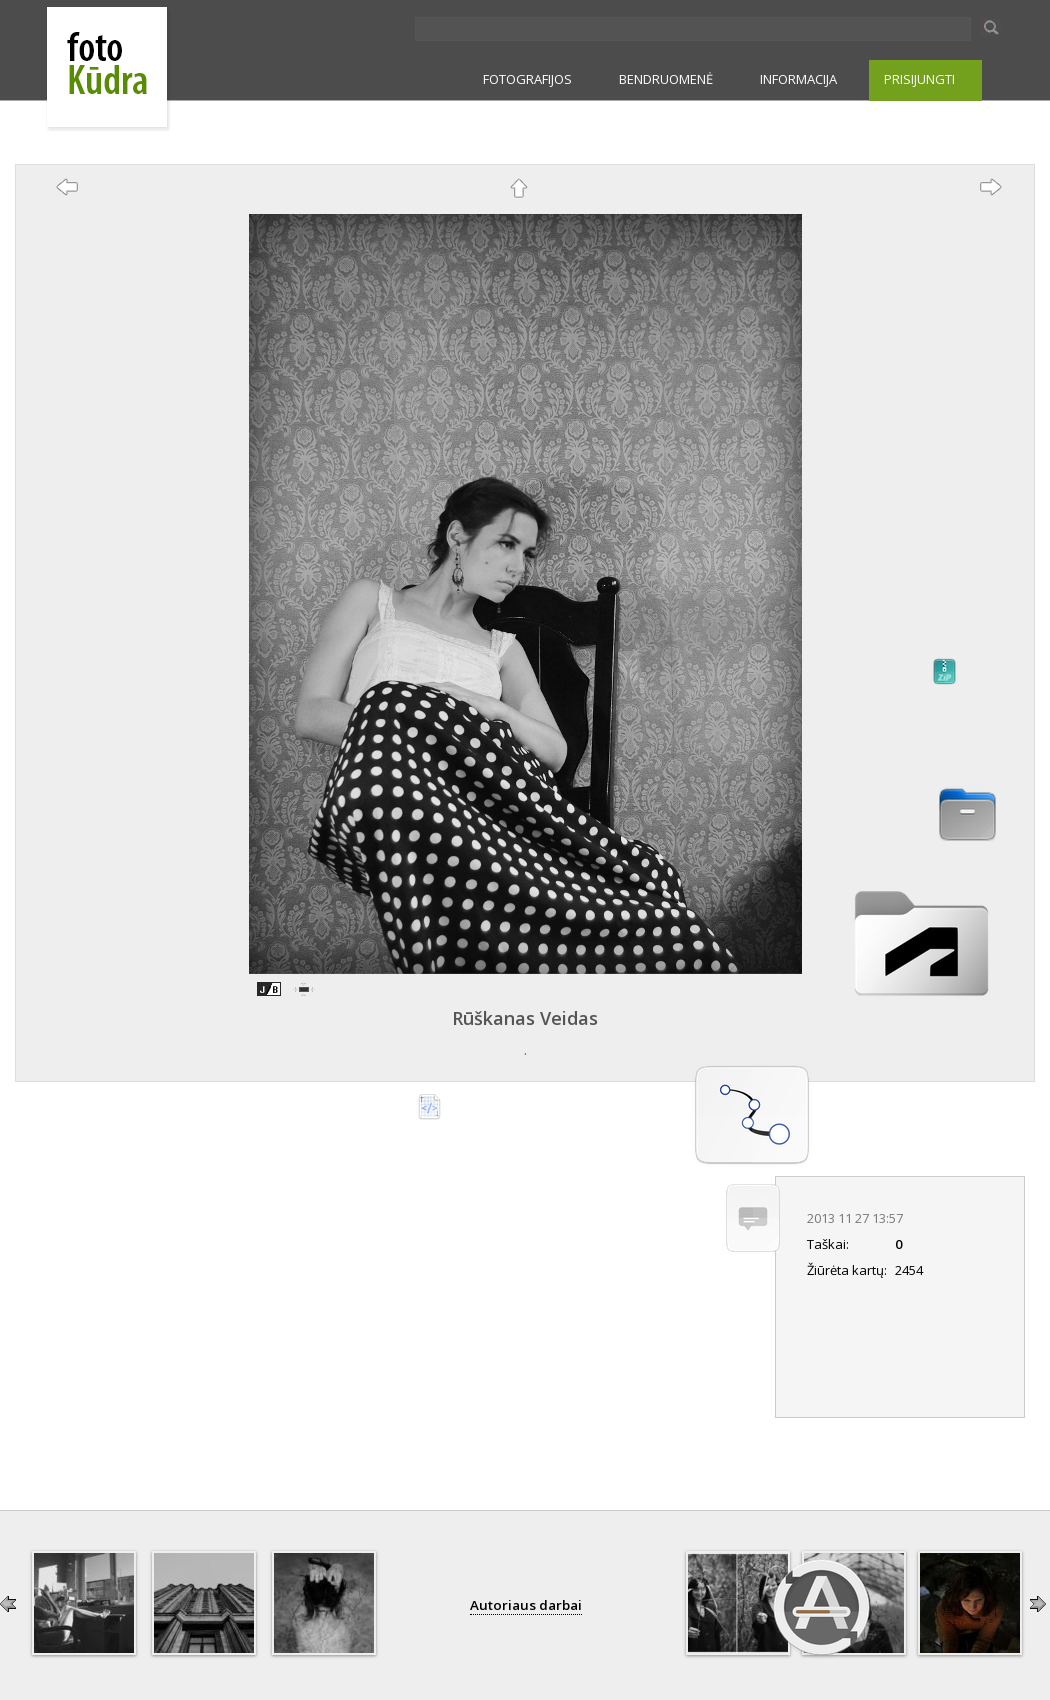 Image resolution: width=1050 pixels, height=1700 pixels. Describe the element at coordinates (821, 1607) in the screenshot. I see `check for available software updates` at that location.